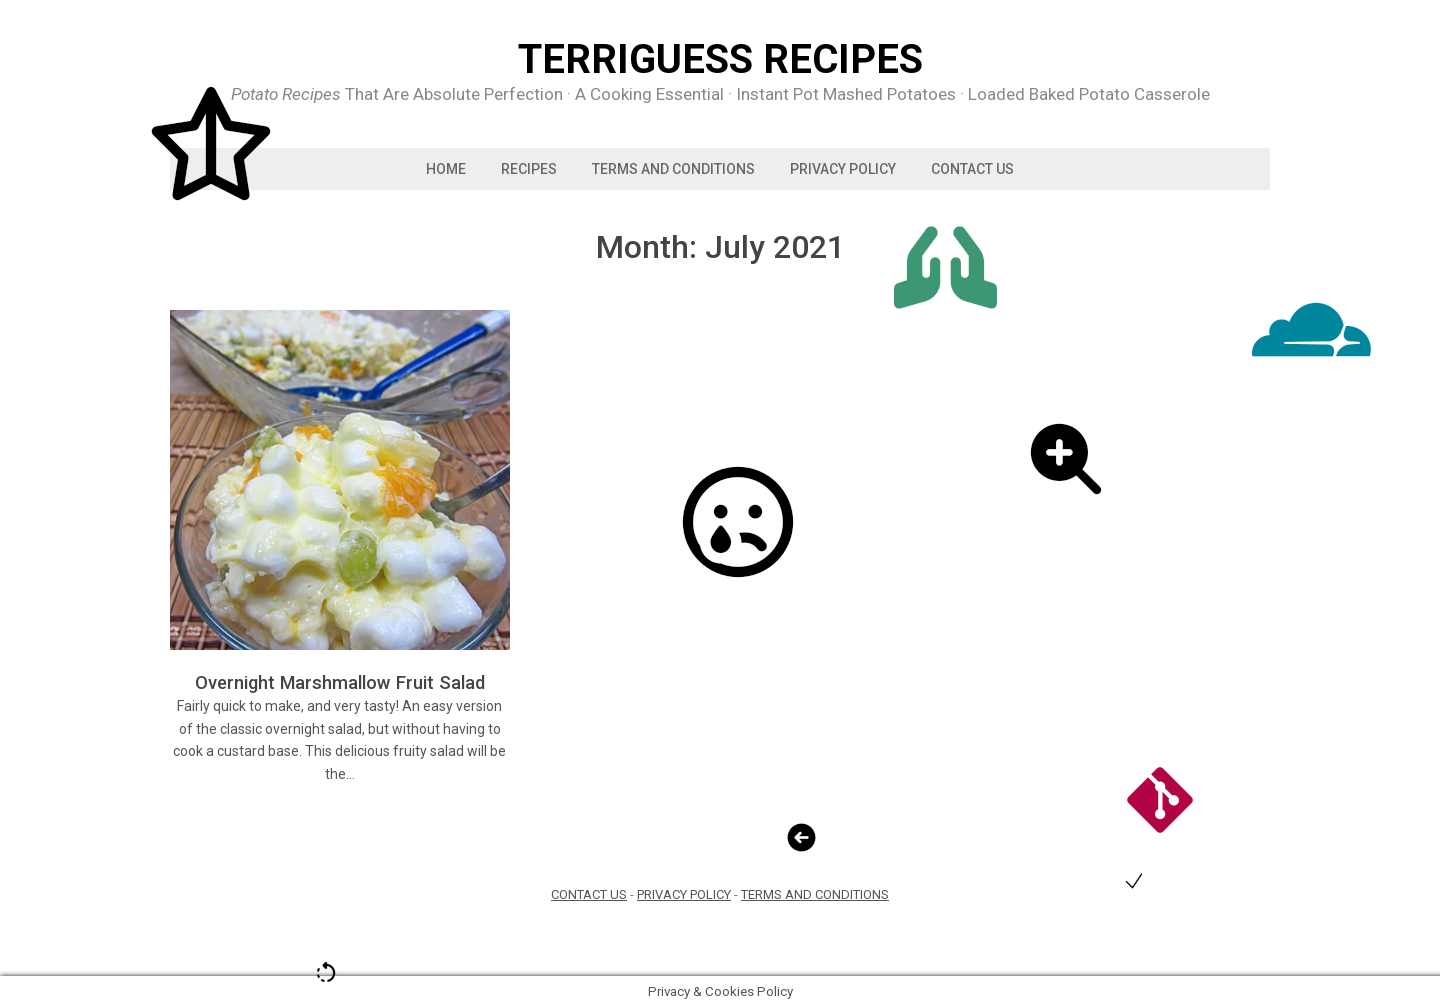 Image resolution: width=1440 pixels, height=1007 pixels. Describe the element at coordinates (945, 267) in the screenshot. I see `express gratitude or thankfulness` at that location.